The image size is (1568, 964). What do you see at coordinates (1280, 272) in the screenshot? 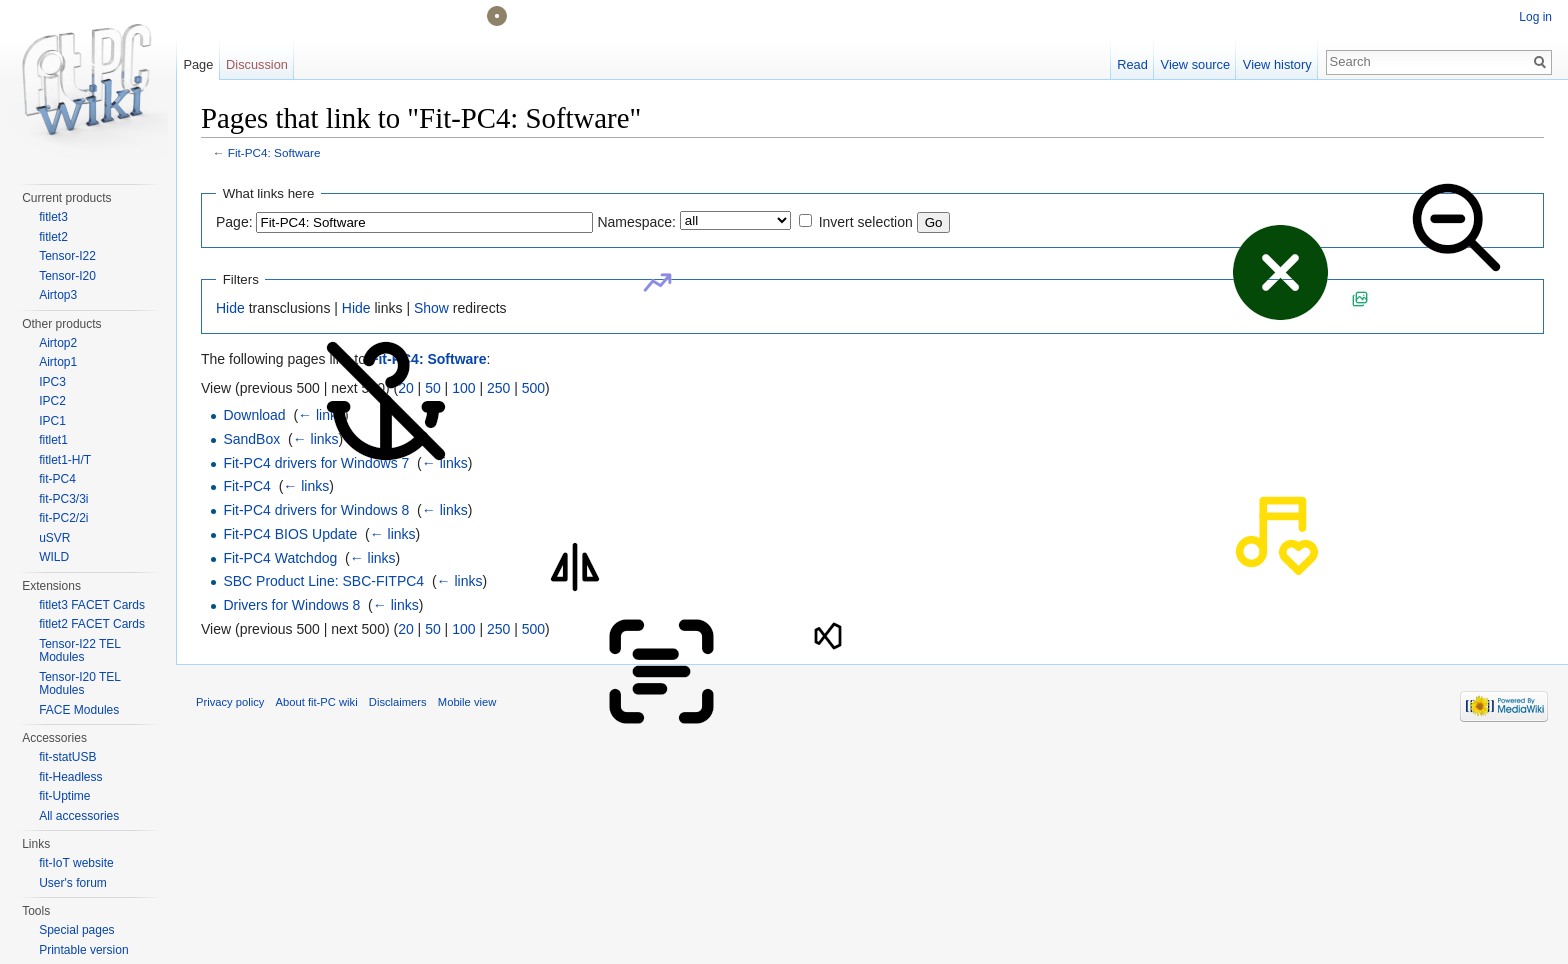
I see `close or dismiss a dialog` at bounding box center [1280, 272].